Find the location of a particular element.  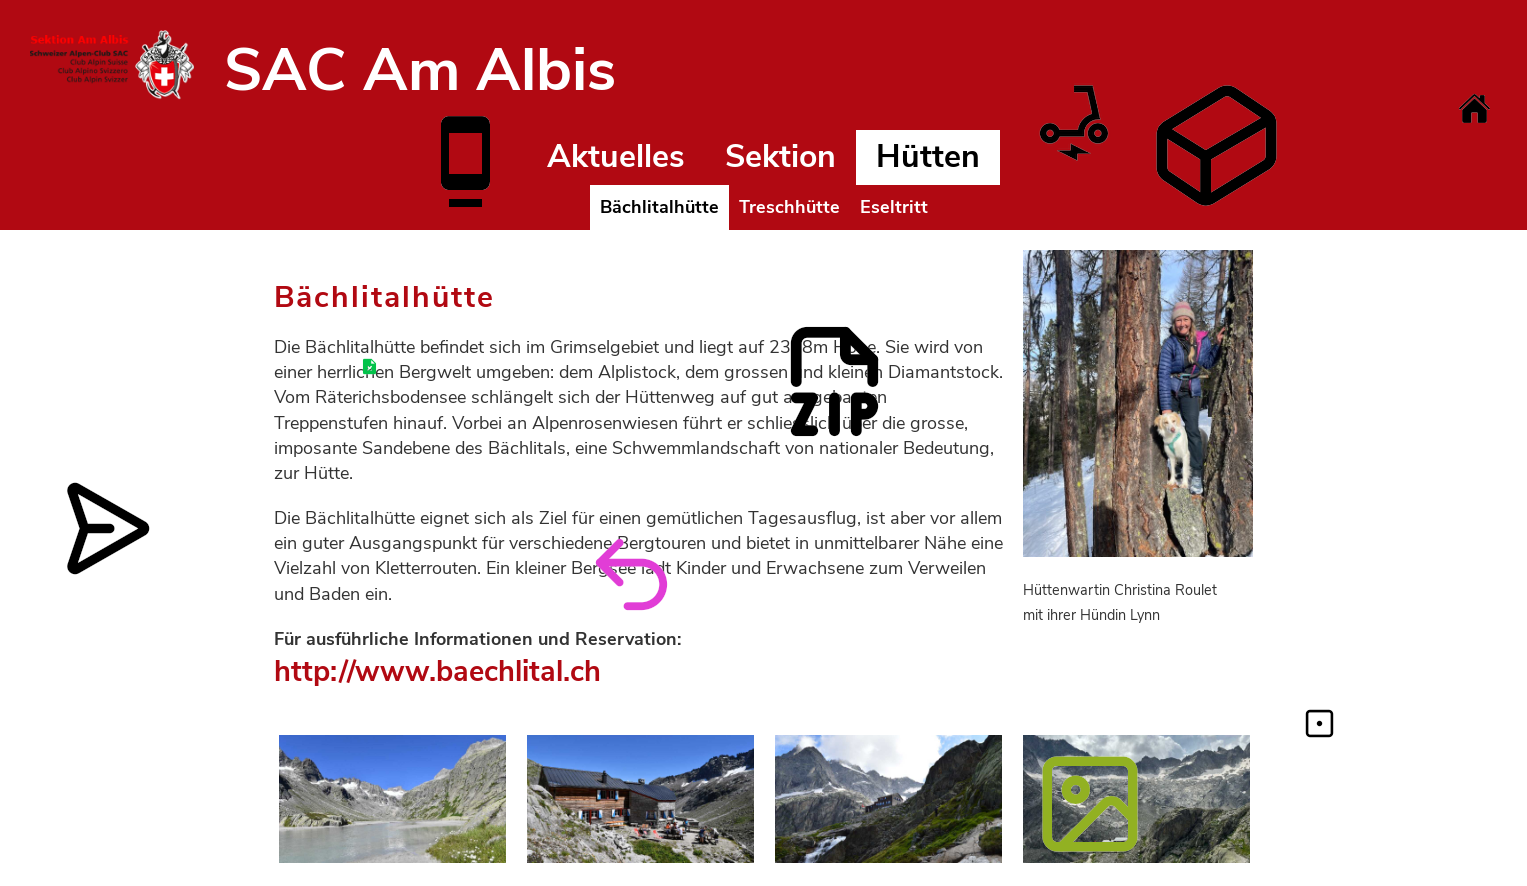

dock your device to a charging station is located at coordinates (465, 161).